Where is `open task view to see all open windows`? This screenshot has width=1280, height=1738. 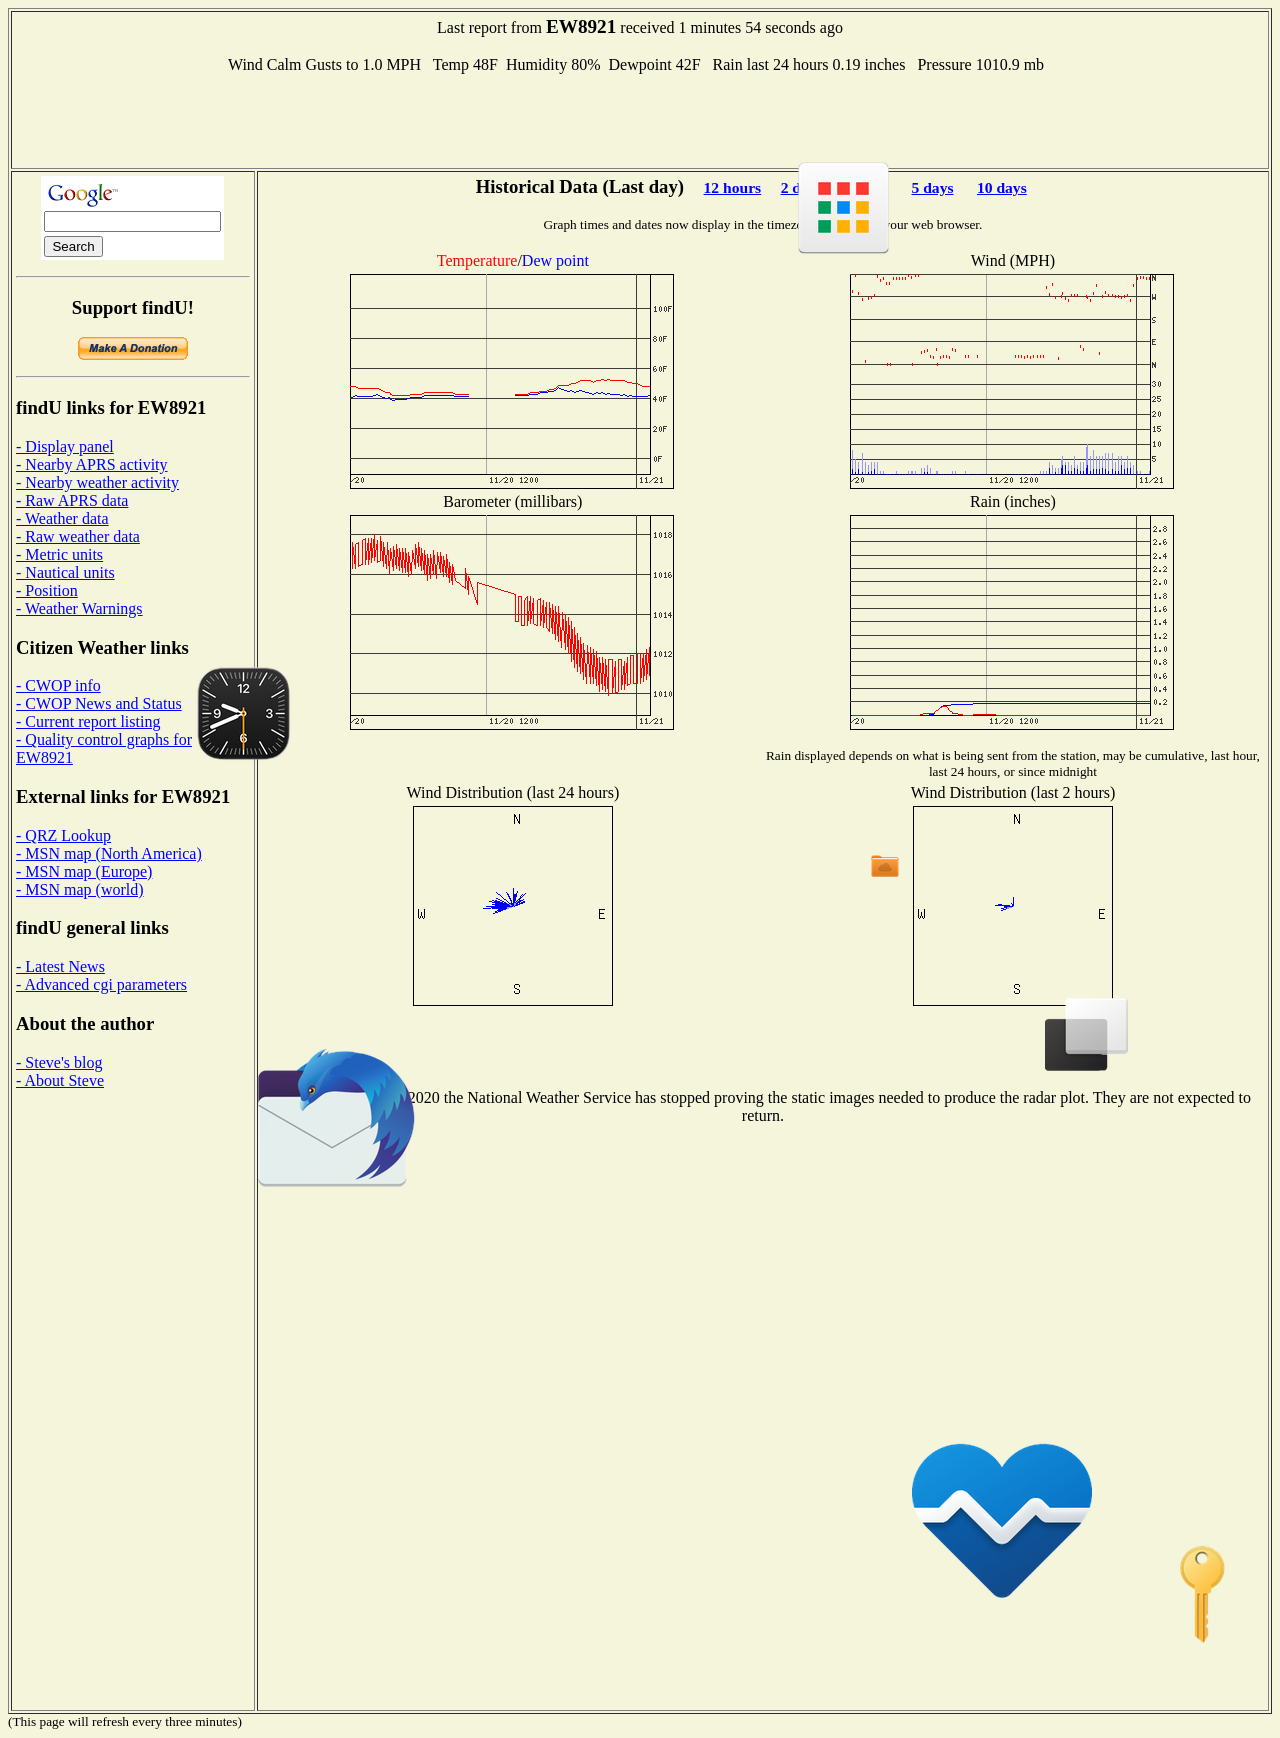
open task view to see all open windows is located at coordinates (1086, 1036).